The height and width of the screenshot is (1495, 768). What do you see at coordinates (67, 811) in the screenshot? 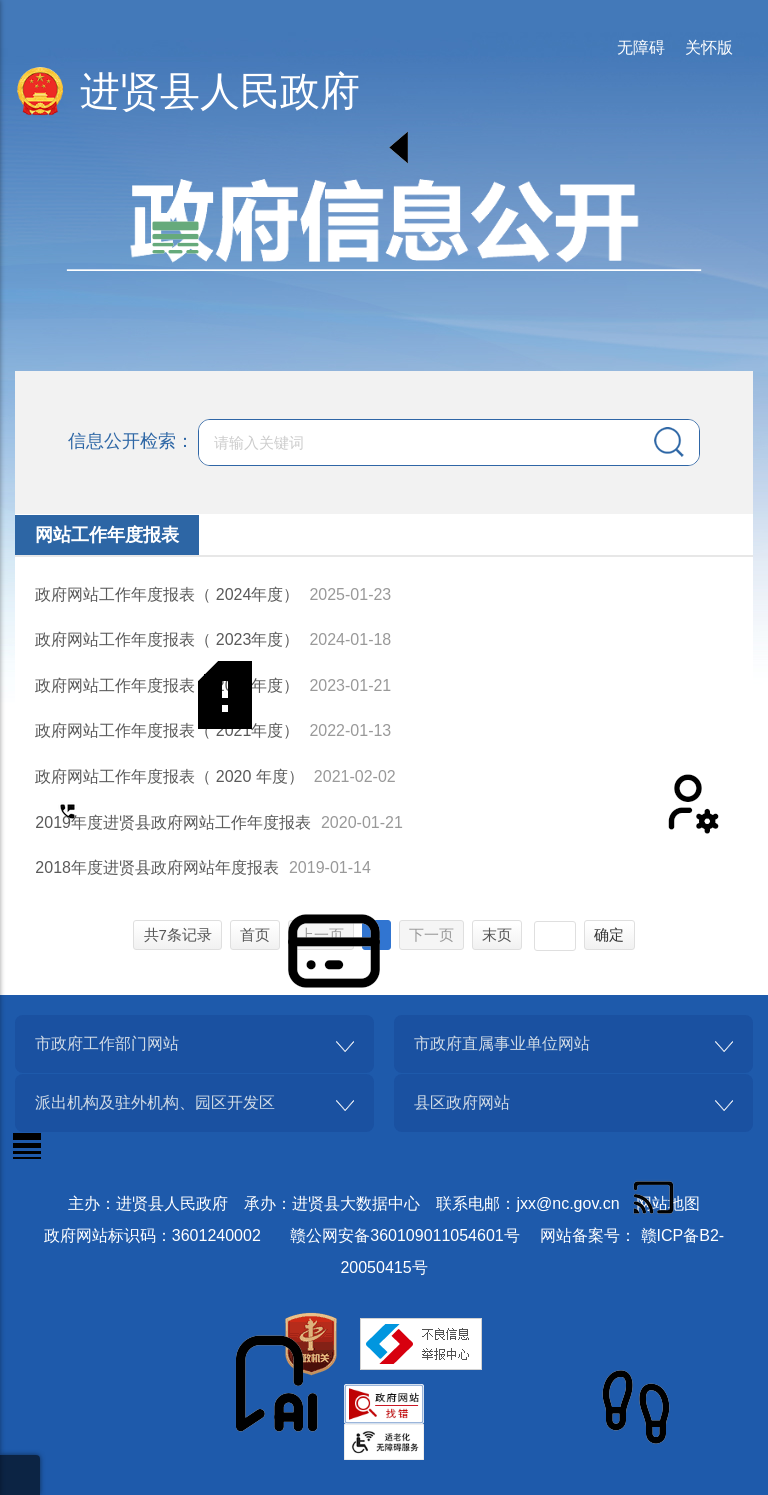
I see `access voicemail or phone messages` at bounding box center [67, 811].